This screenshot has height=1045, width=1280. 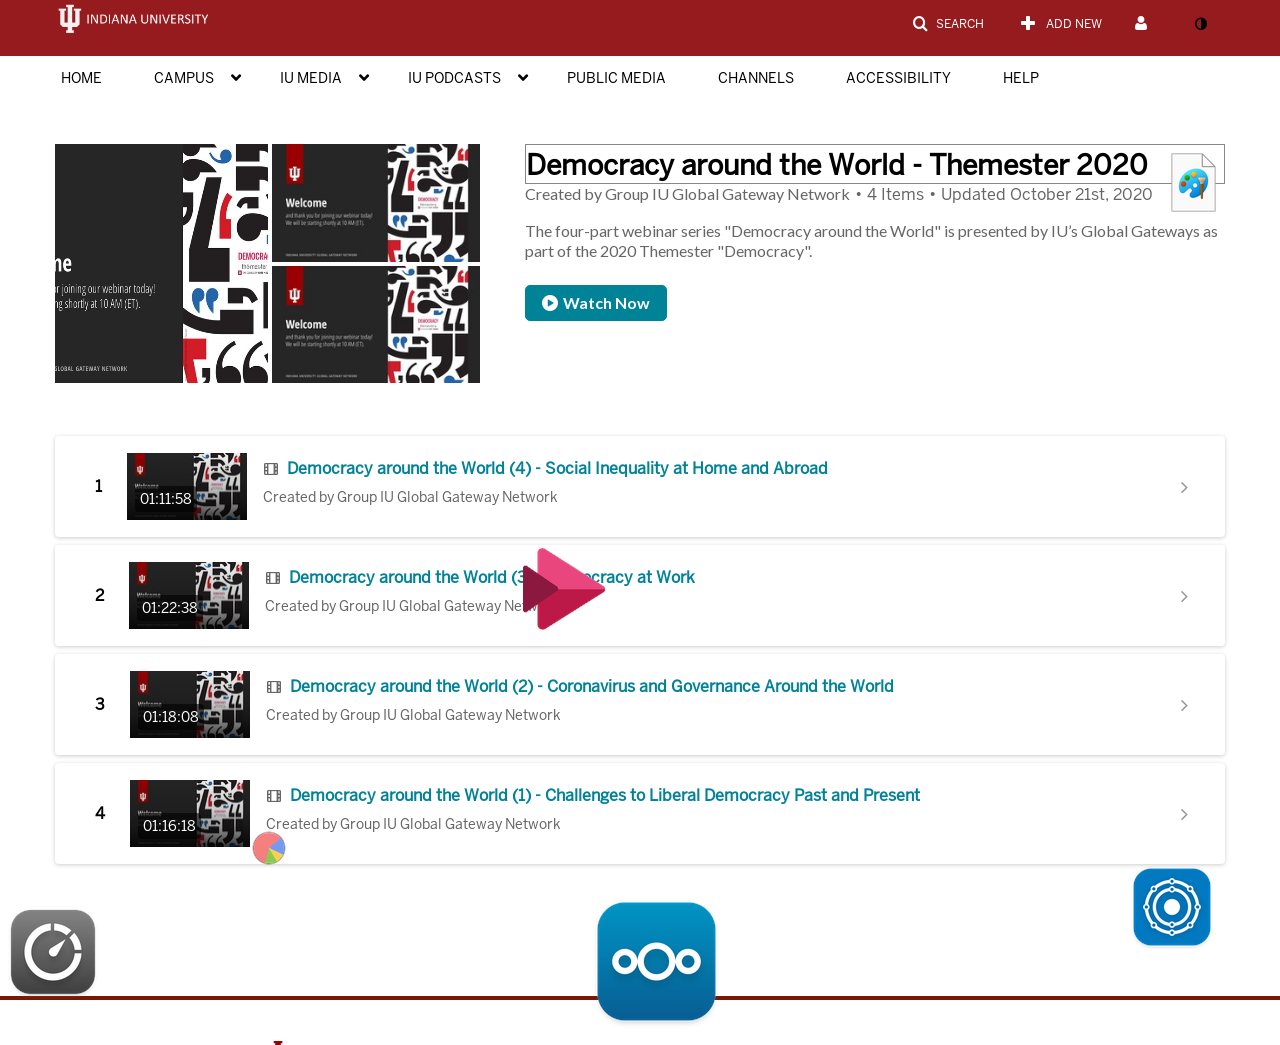 What do you see at coordinates (53, 952) in the screenshot?
I see `open stacer system optimizer` at bounding box center [53, 952].